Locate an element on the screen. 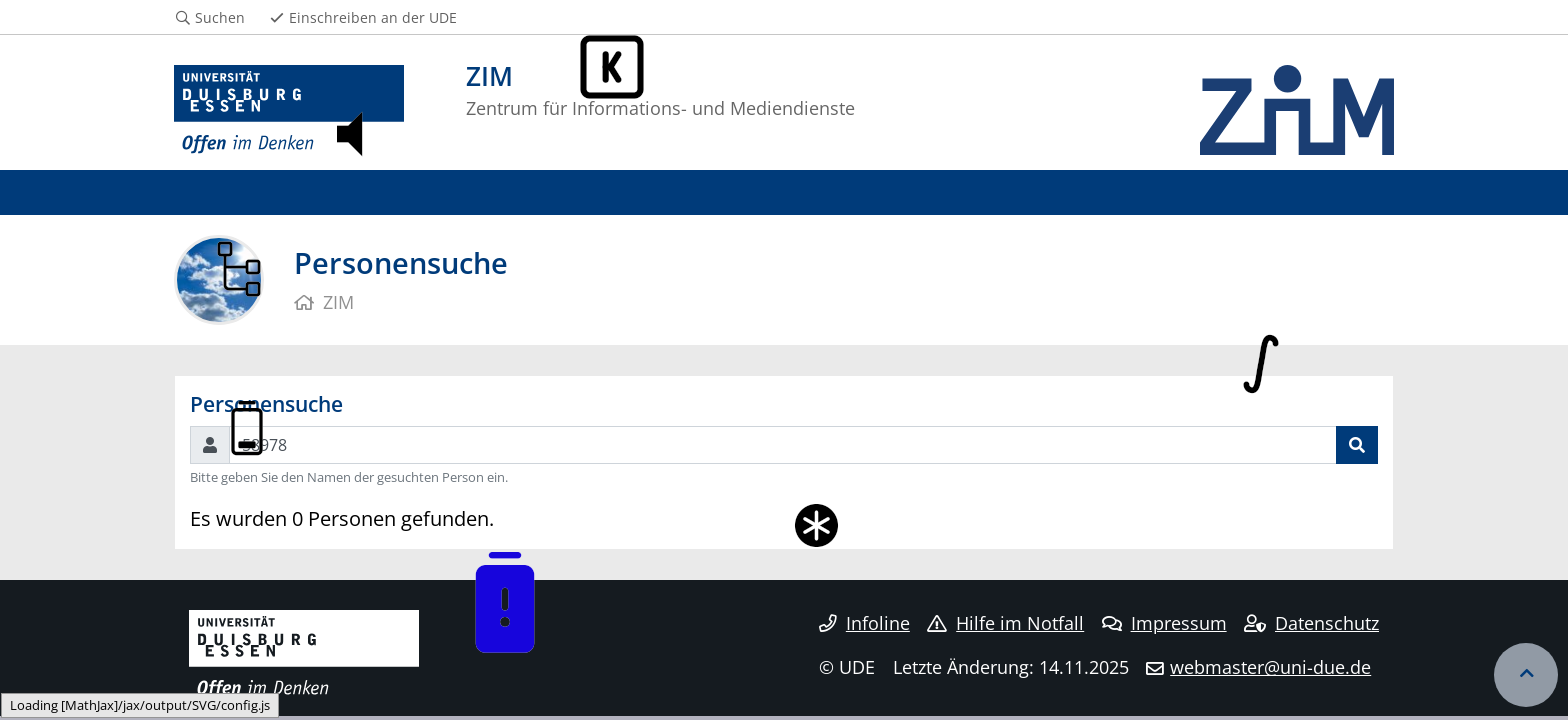 Image resolution: width=1568 pixels, height=720 pixels. indicates low battery level is located at coordinates (247, 429).